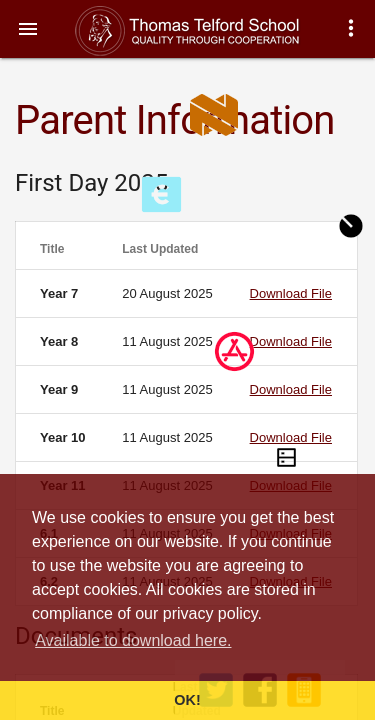 This screenshot has width=375, height=720. I want to click on open the App Store, so click(234, 351).